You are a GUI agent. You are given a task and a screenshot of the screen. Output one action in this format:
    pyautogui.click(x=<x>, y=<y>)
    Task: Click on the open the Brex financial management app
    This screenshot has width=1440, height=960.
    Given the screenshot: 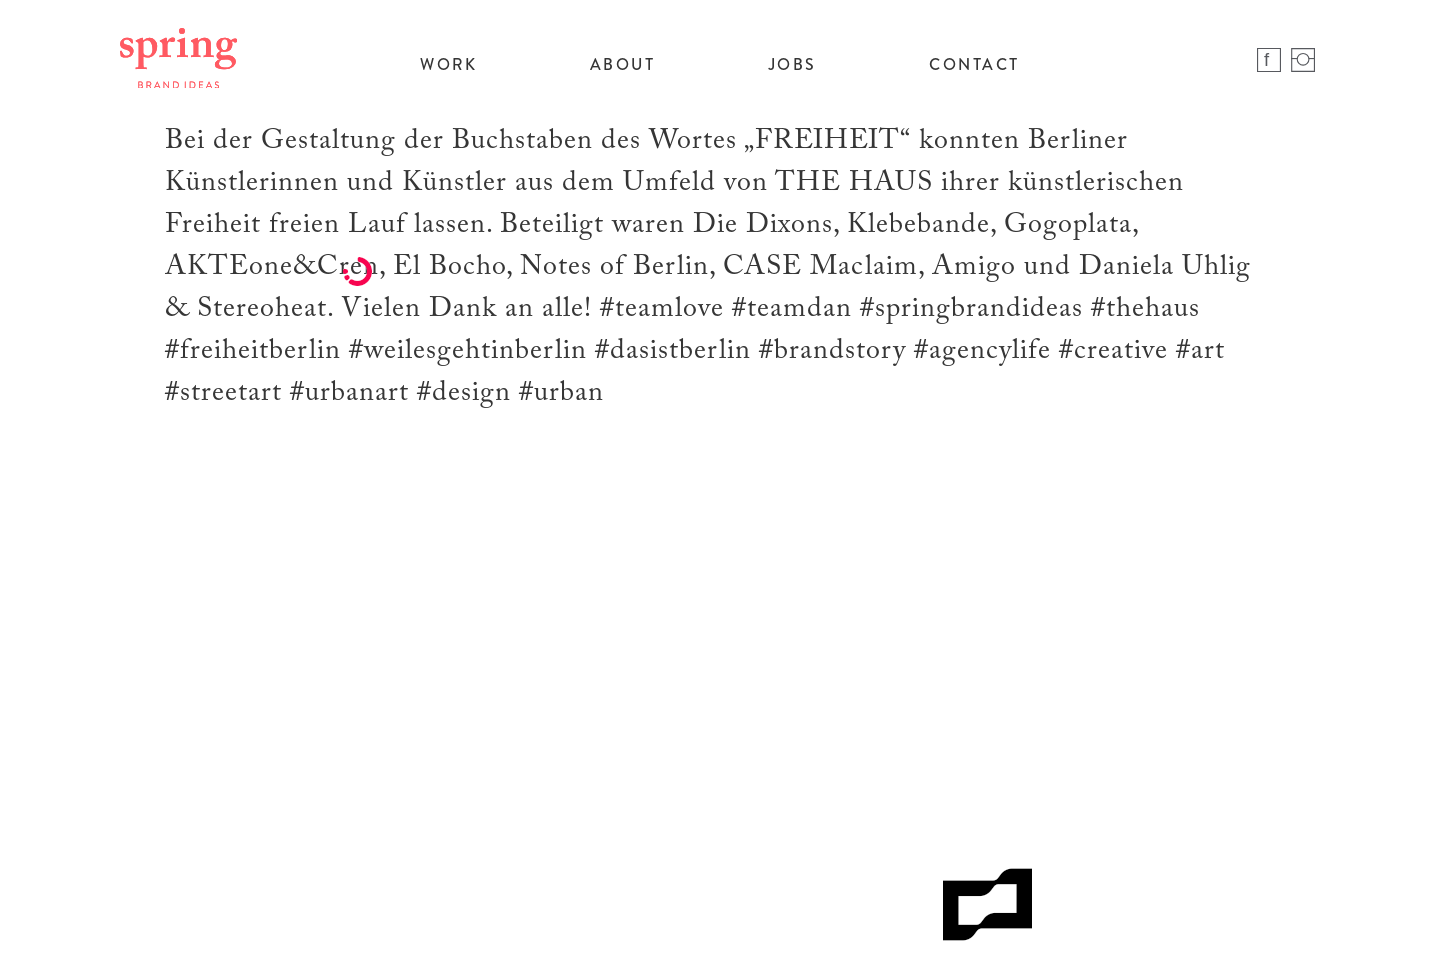 What is the action you would take?
    pyautogui.click(x=987, y=904)
    